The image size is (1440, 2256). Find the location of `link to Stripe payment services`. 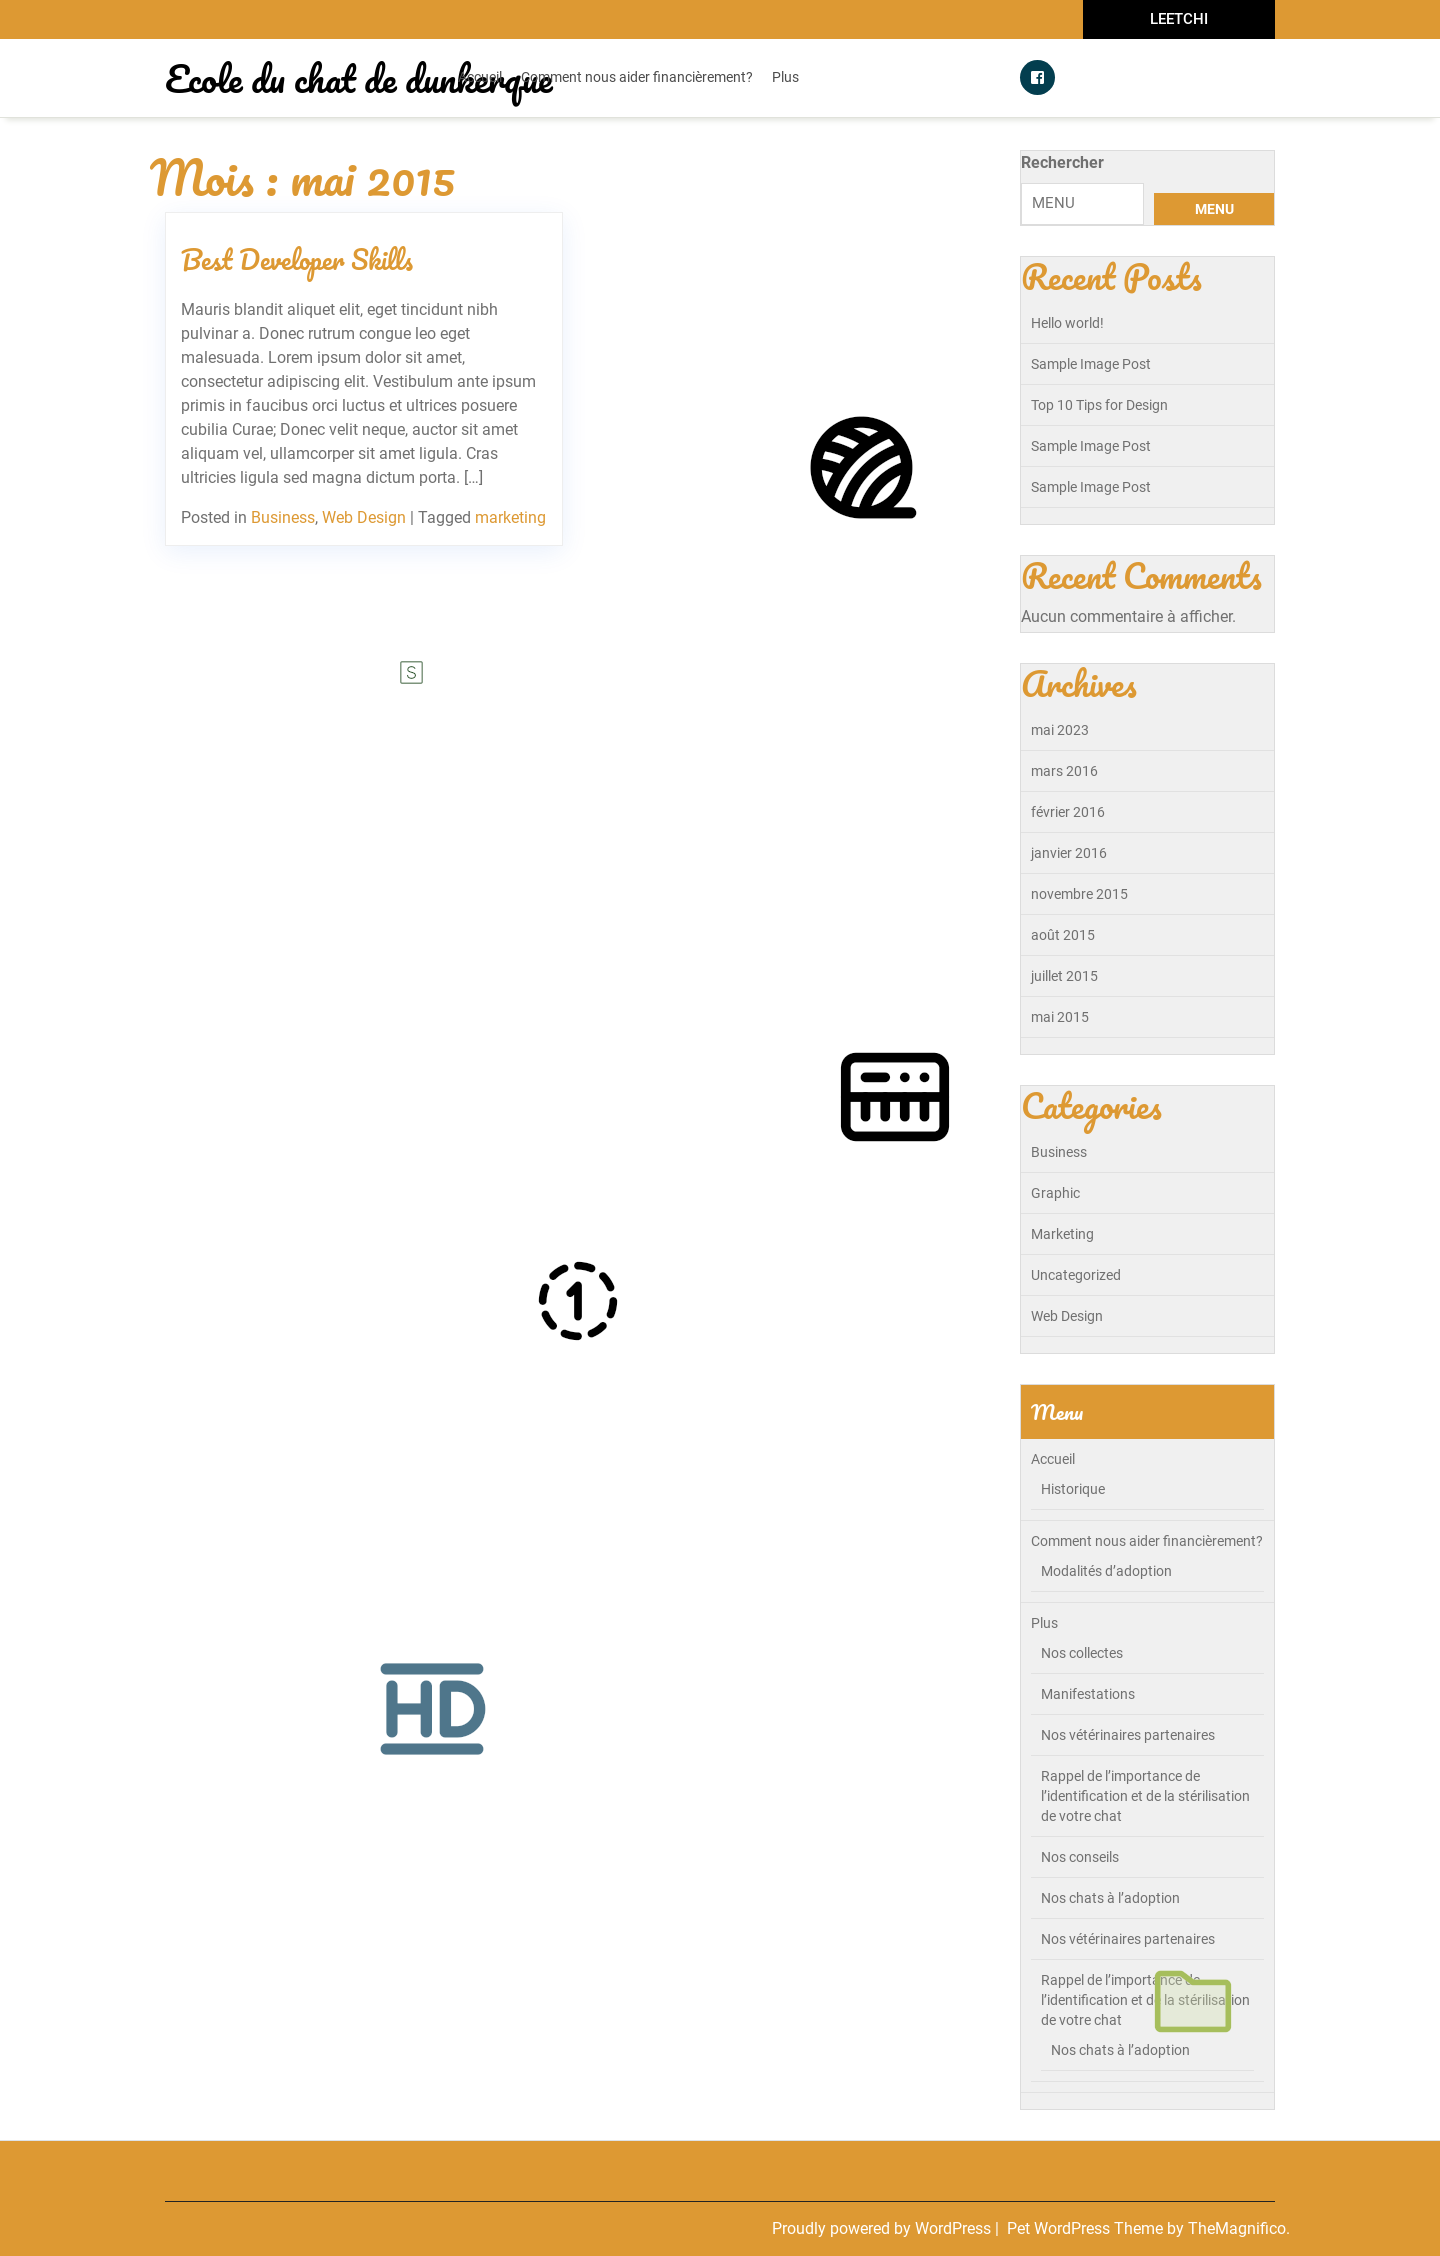

link to Stripe payment services is located at coordinates (411, 672).